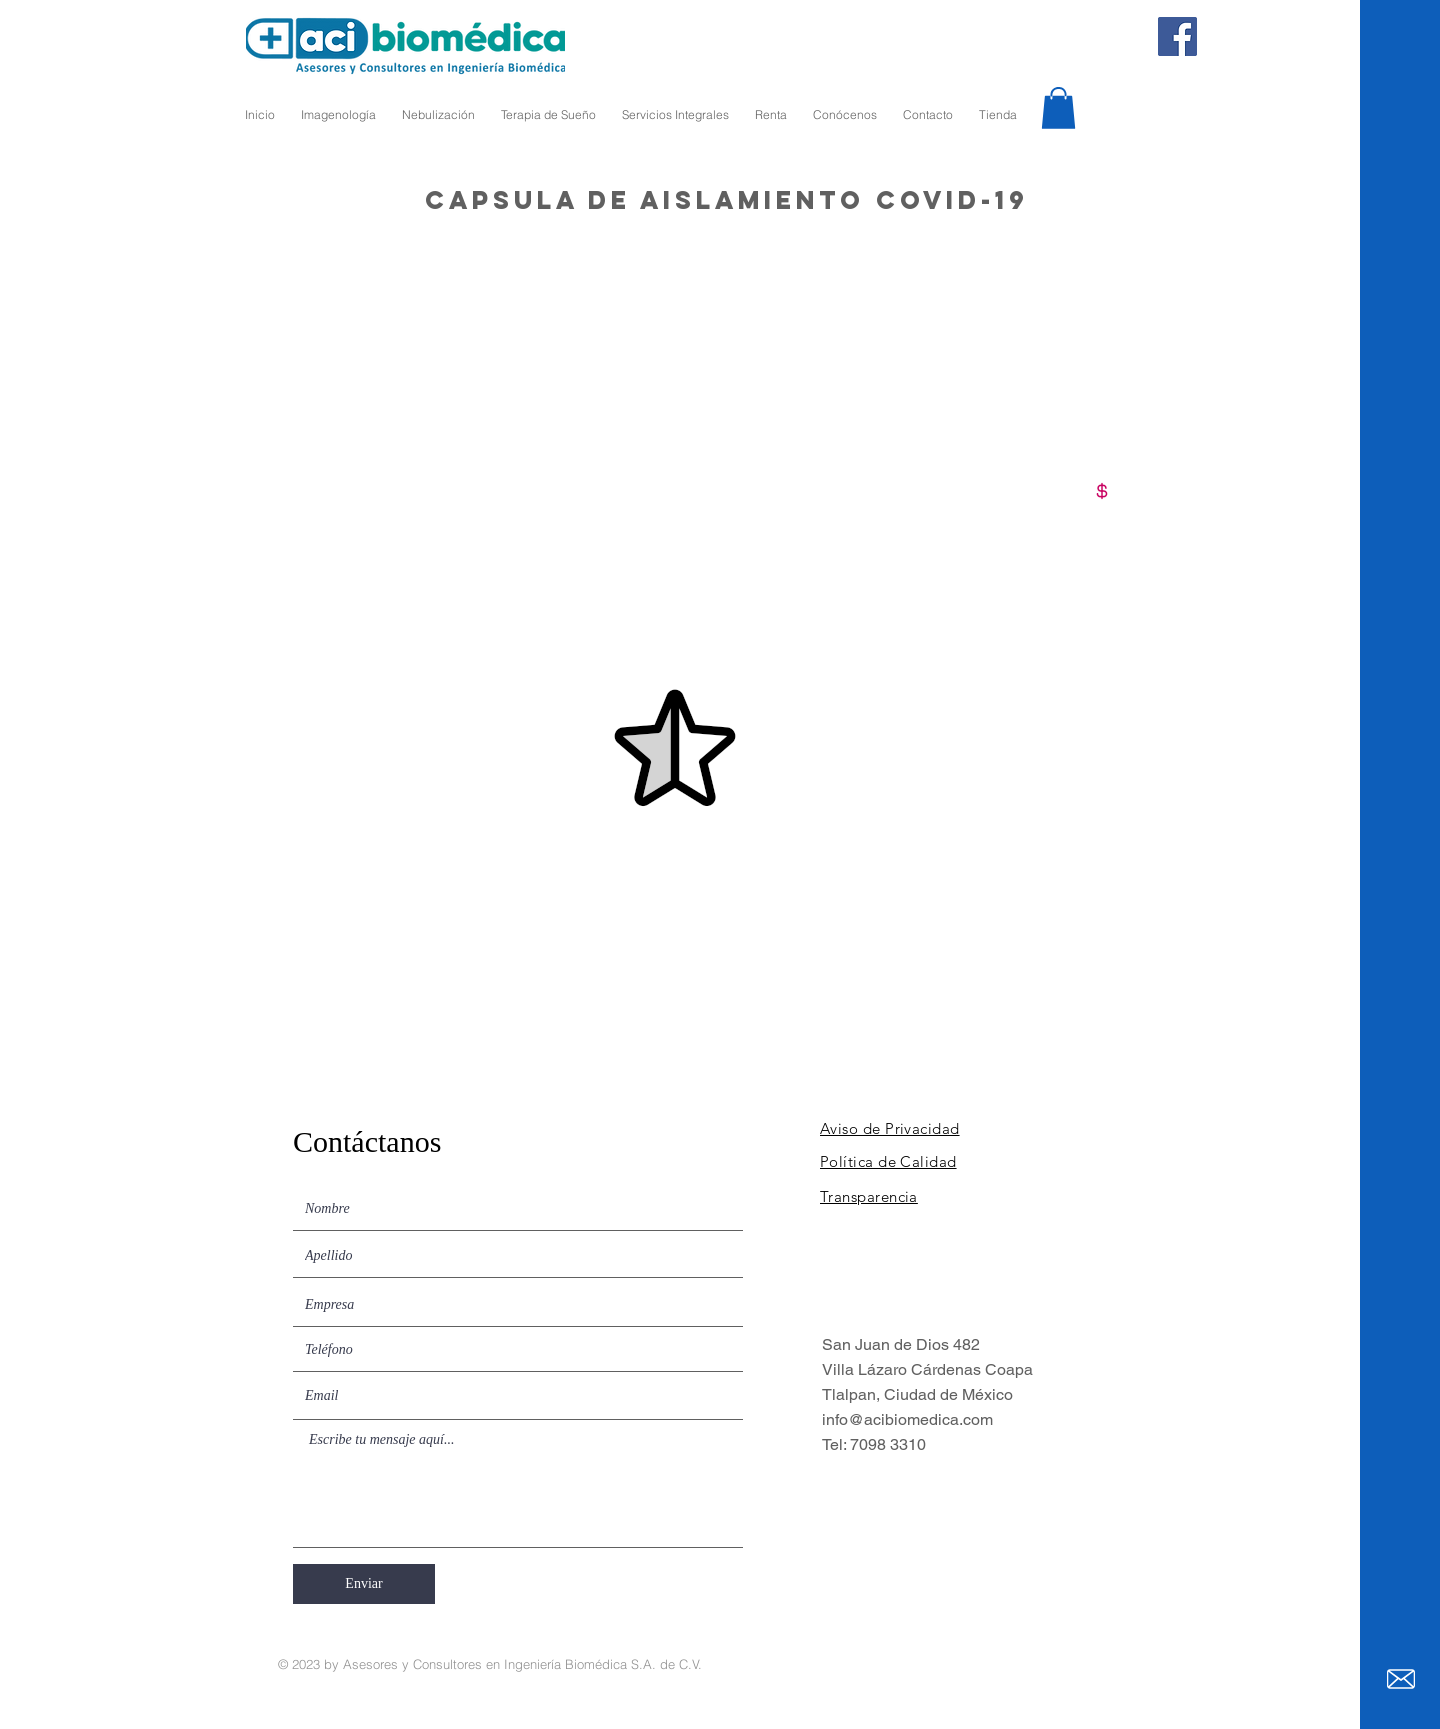  What do you see at coordinates (675, 750) in the screenshot?
I see `indicates a partial or half-star rating` at bounding box center [675, 750].